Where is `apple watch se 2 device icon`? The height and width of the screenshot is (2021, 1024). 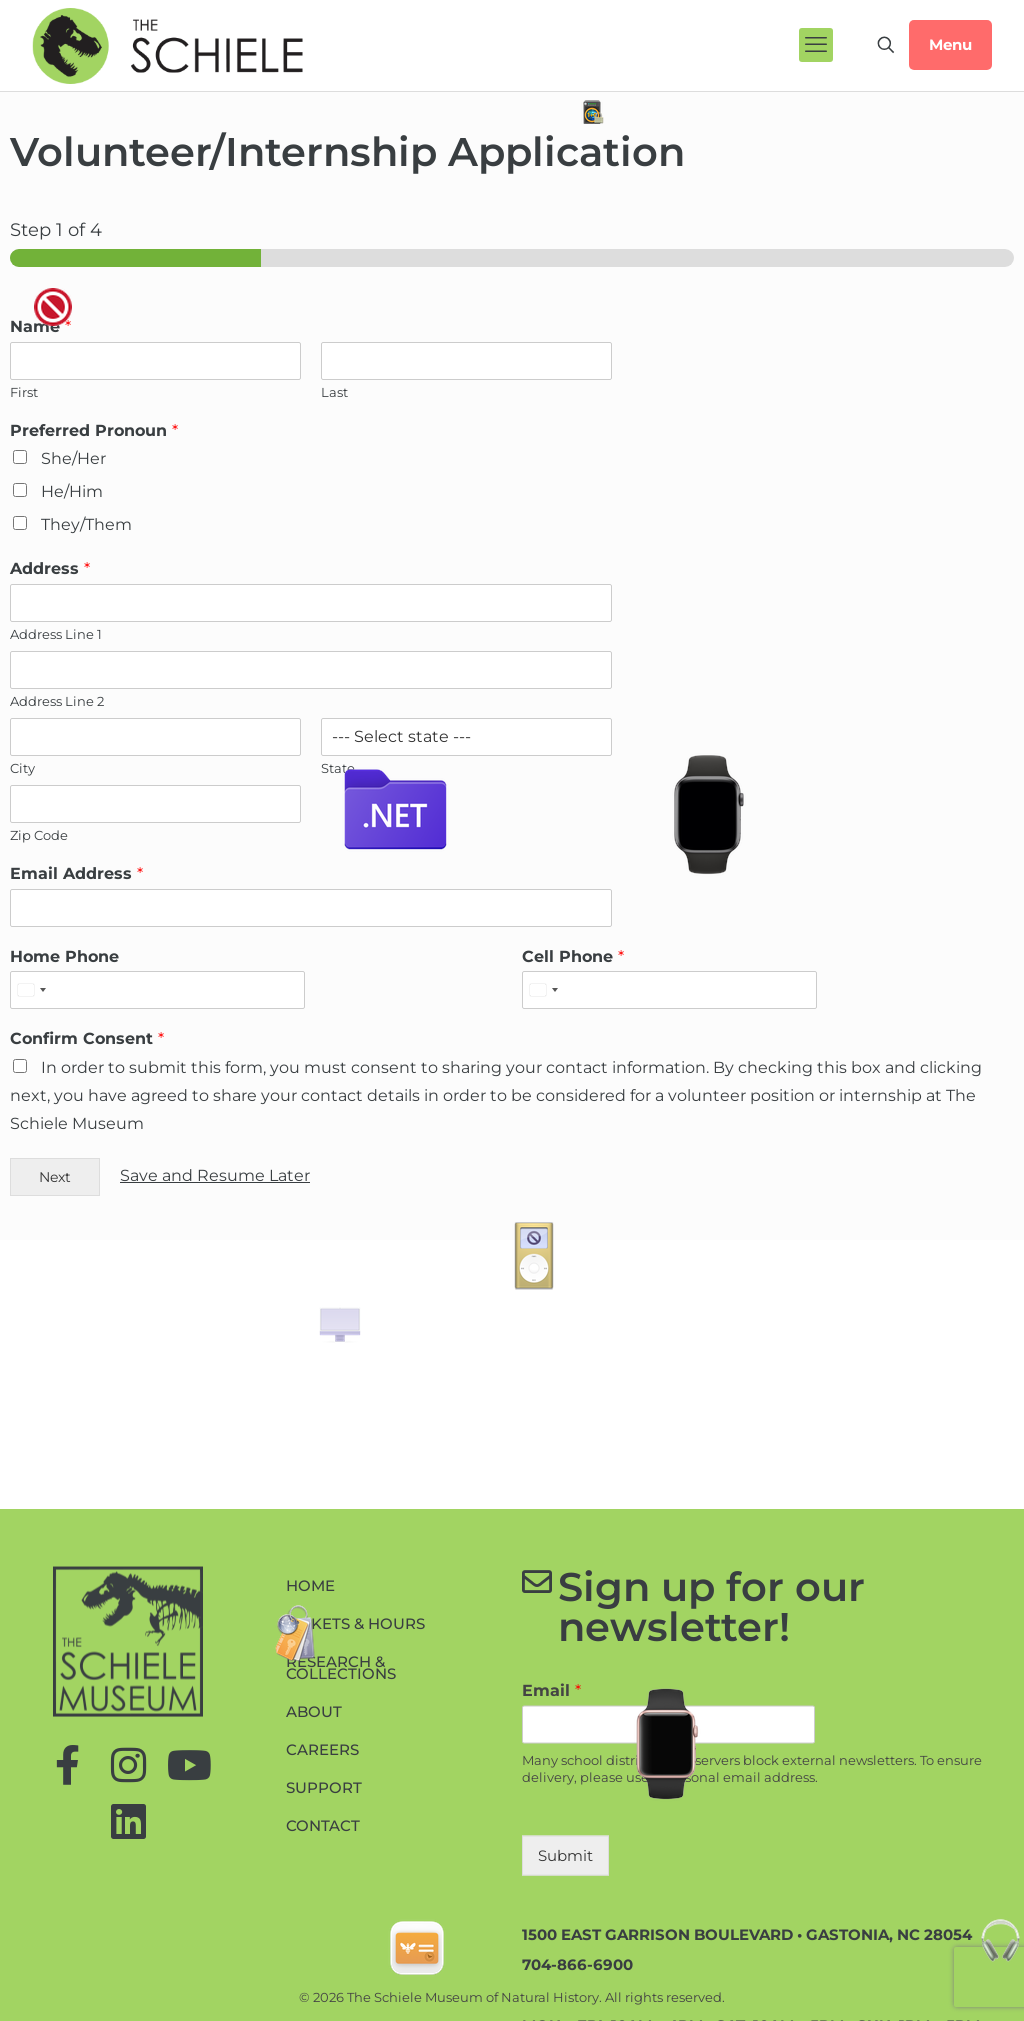 apple watch se 2 device icon is located at coordinates (707, 814).